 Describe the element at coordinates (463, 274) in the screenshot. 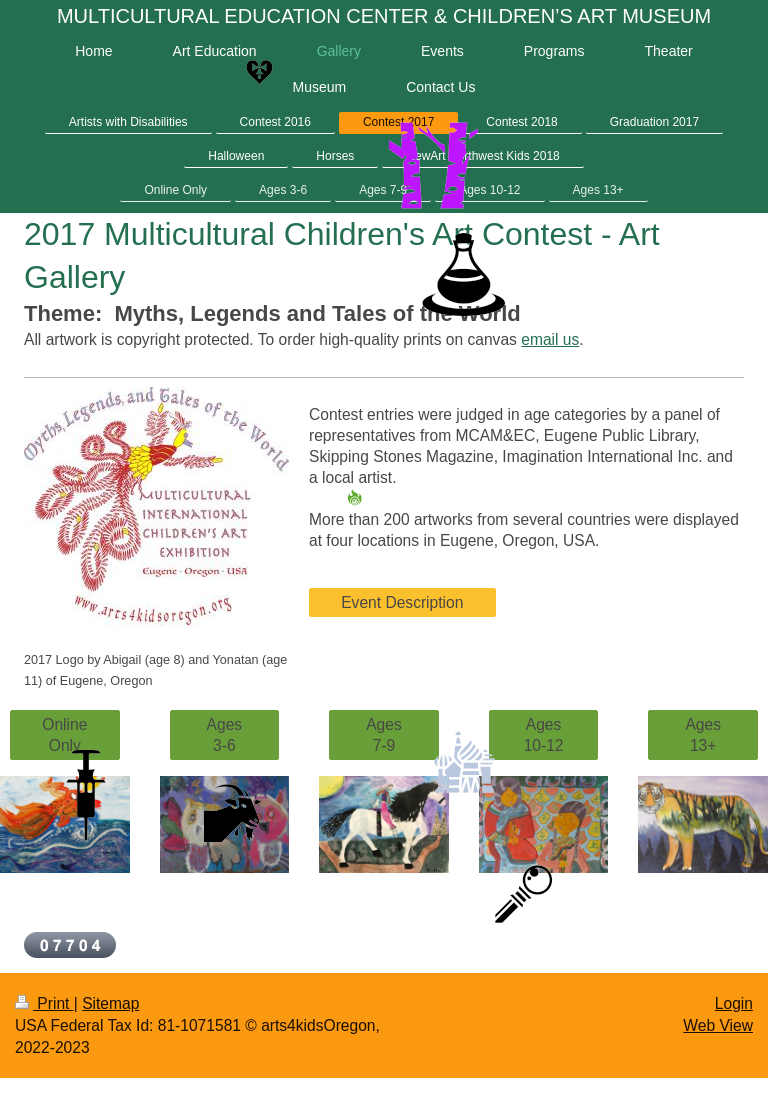

I see `use a potion item from inventory` at that location.